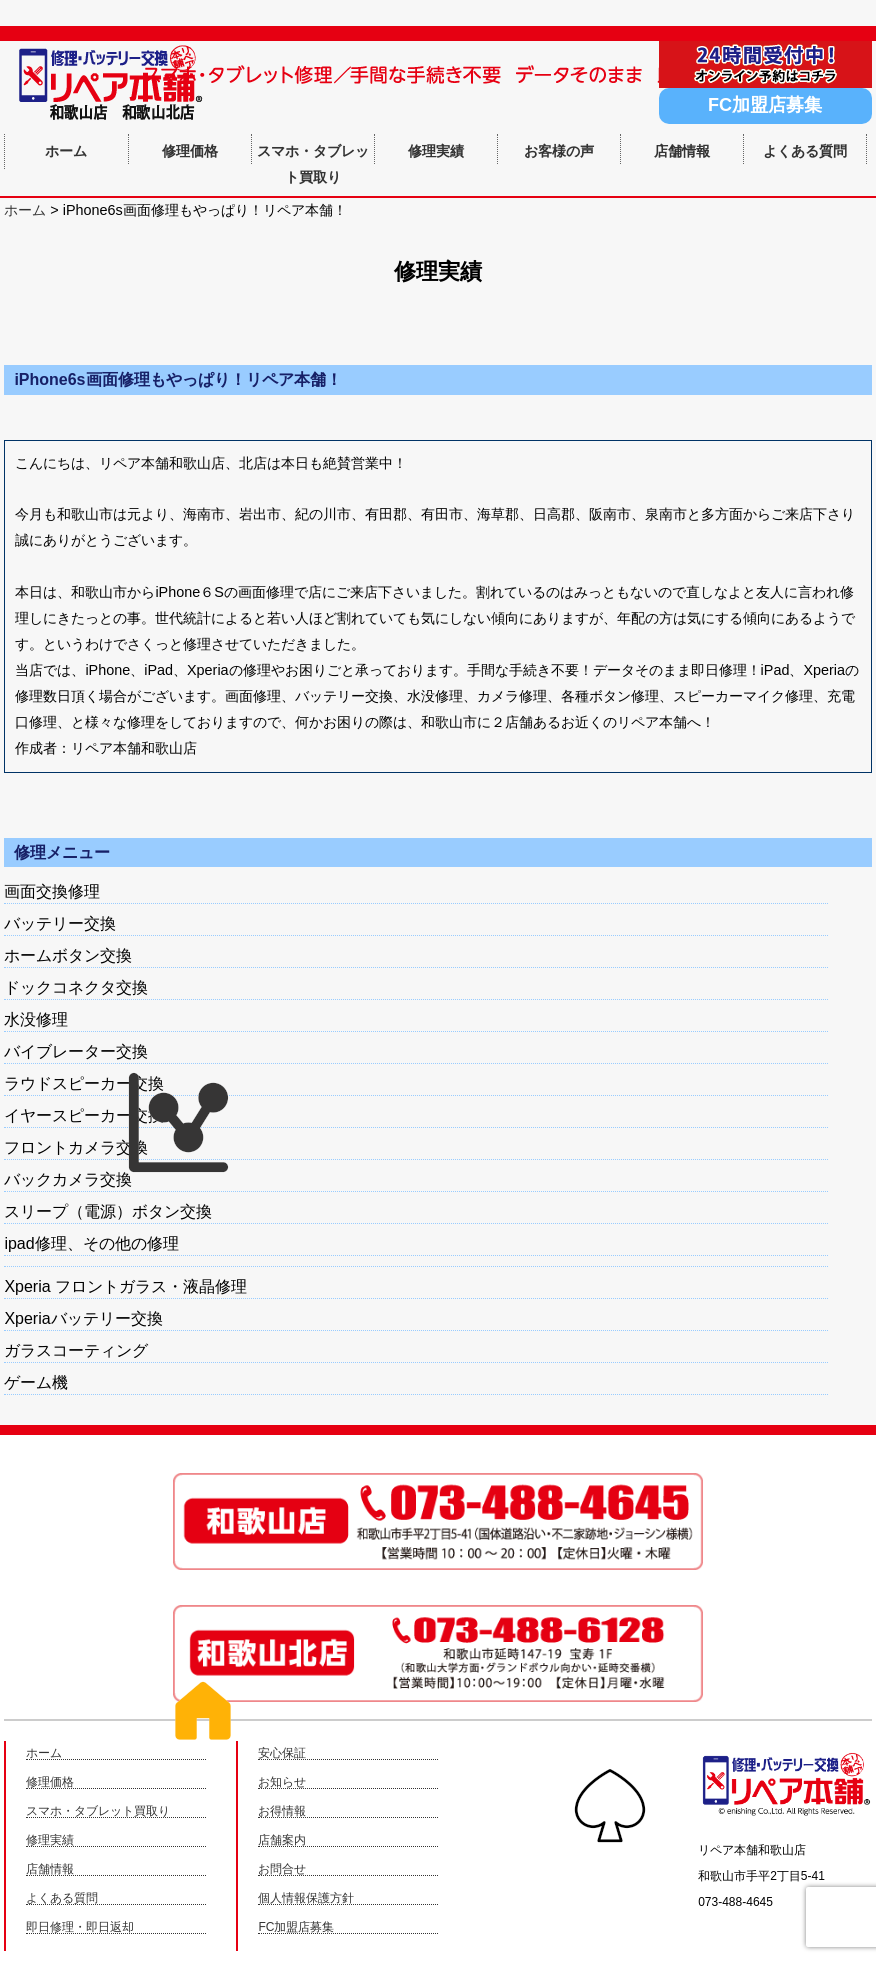 The width and height of the screenshot is (876, 1961). Describe the element at coordinates (610, 1807) in the screenshot. I see `playing cards or card game category` at that location.